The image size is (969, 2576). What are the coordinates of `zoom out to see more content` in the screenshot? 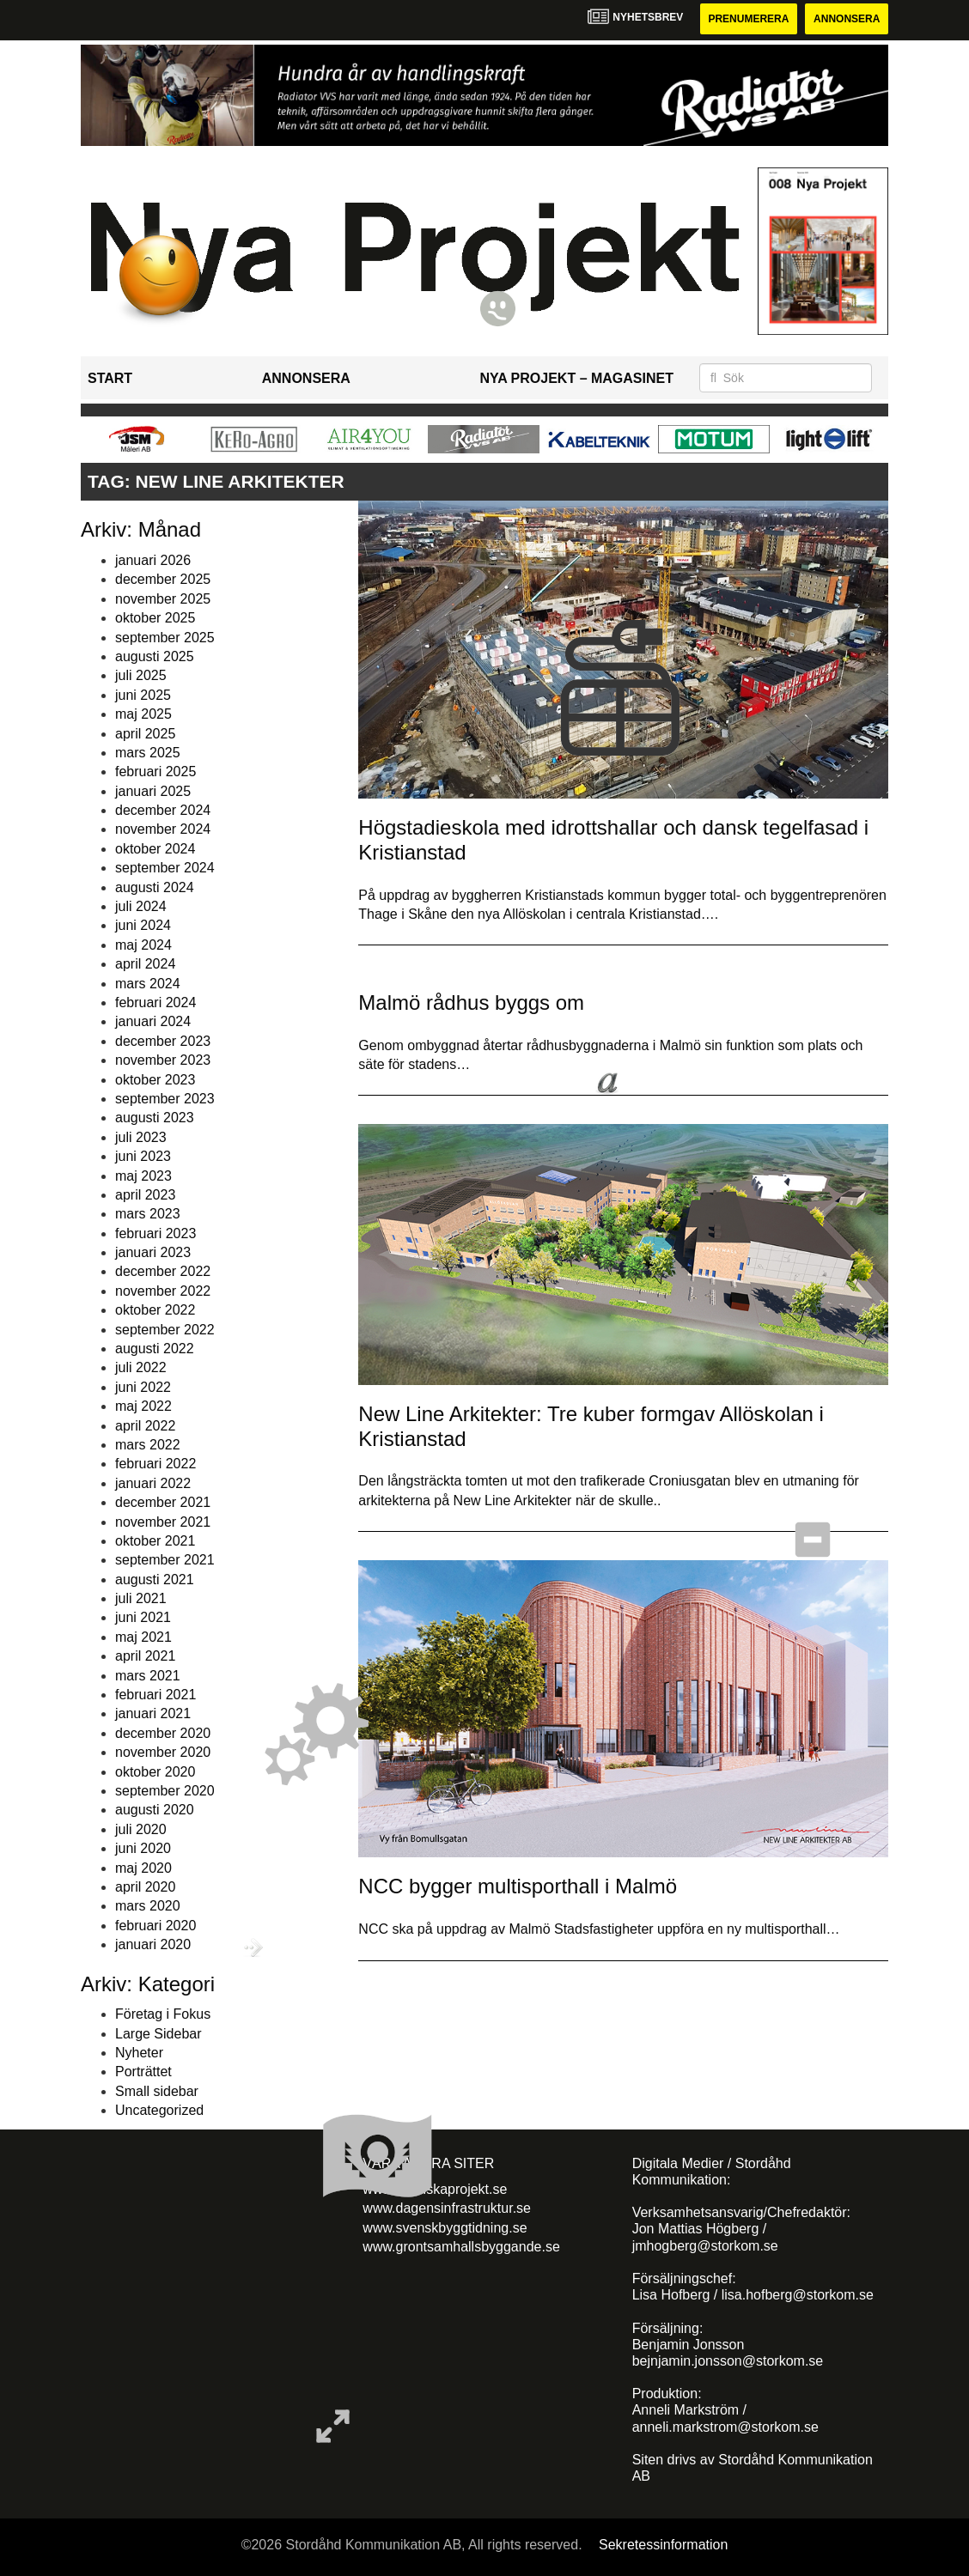 It's located at (813, 1540).